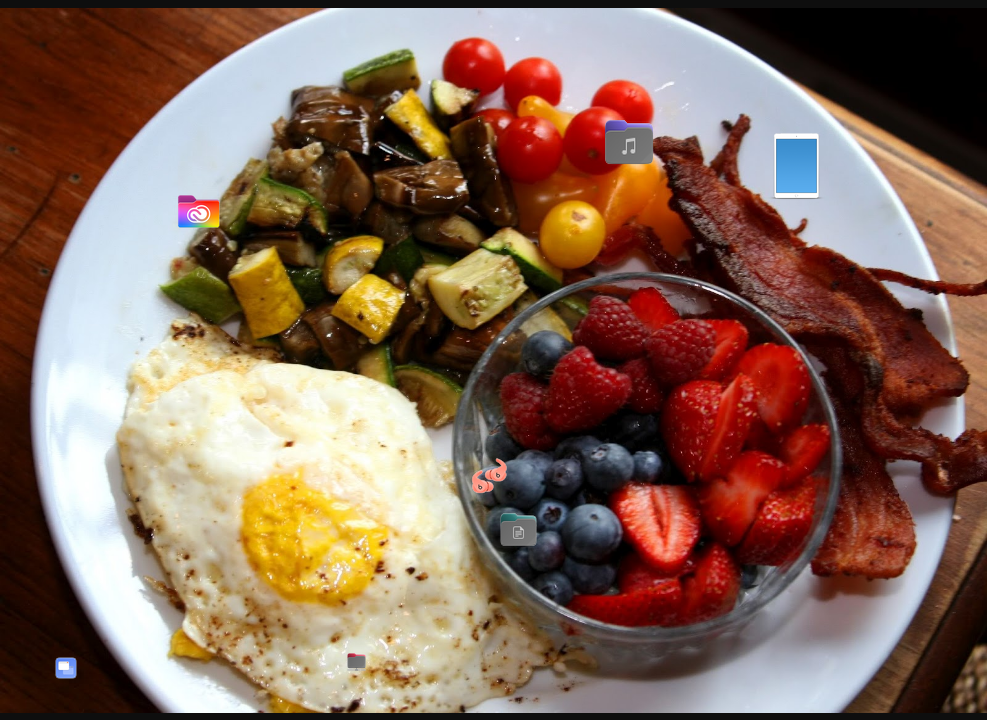  Describe the element at coordinates (489, 476) in the screenshot. I see `beats fit pro earbuds in coral pink` at that location.